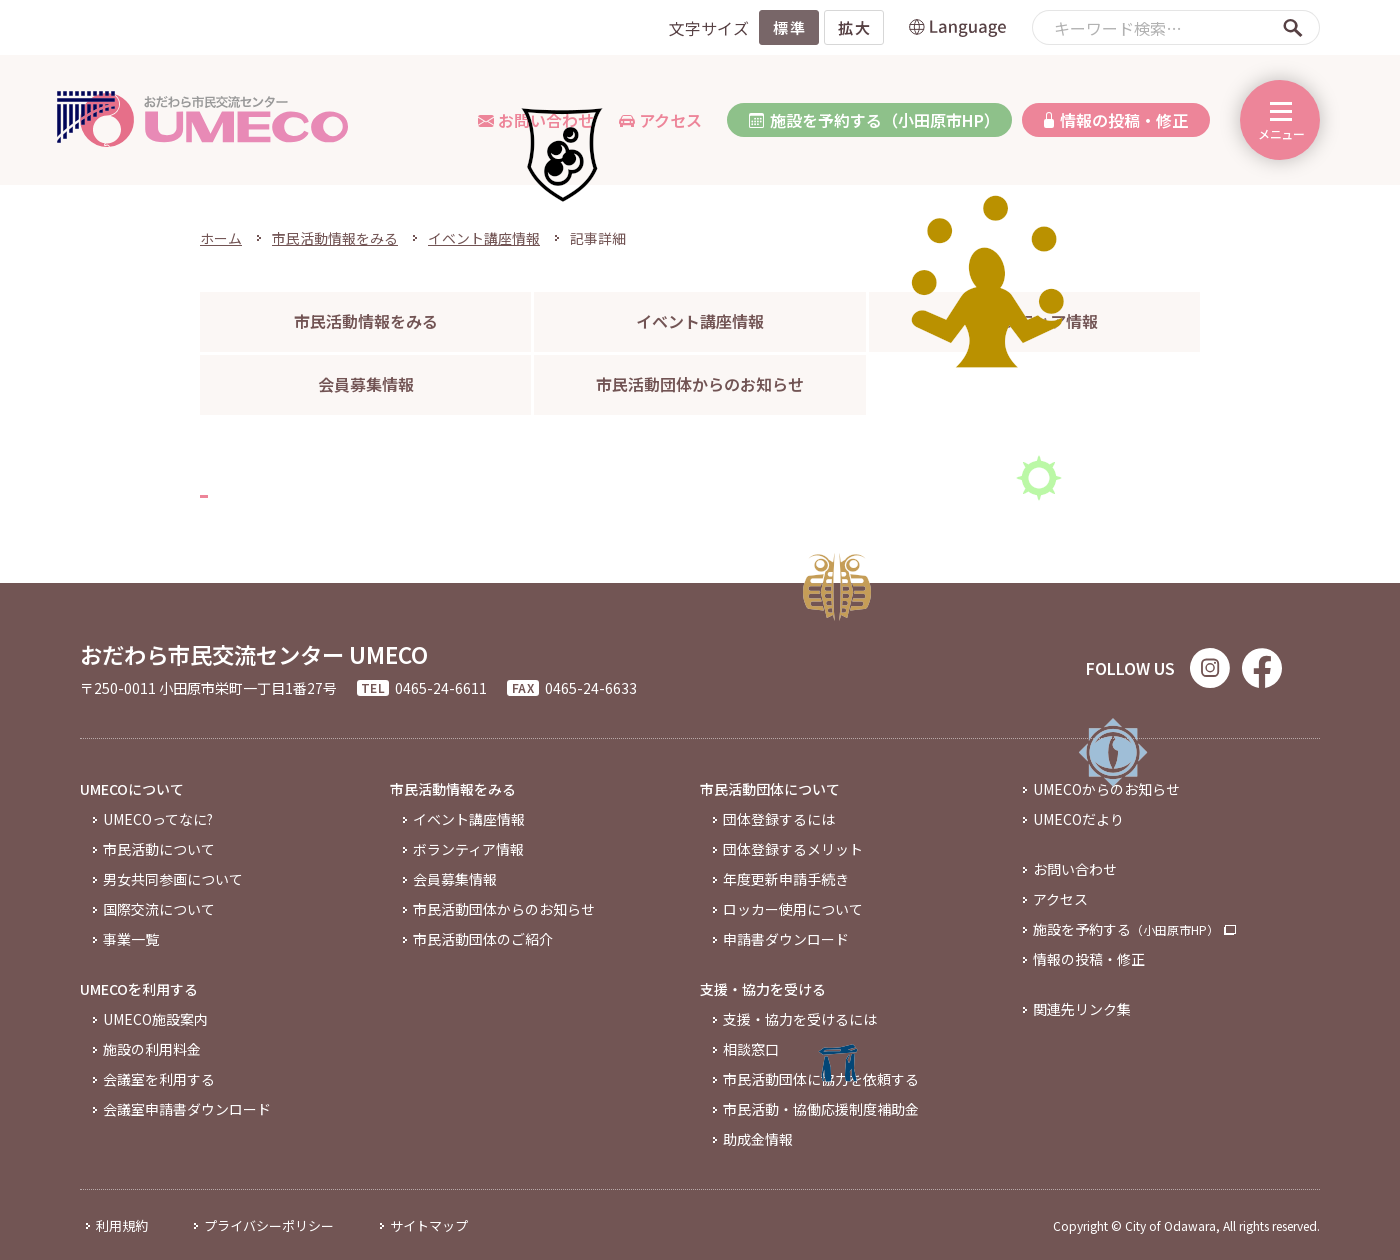 The image size is (1400, 1260). I want to click on indicates acid resistance or protection status, so click(562, 155).